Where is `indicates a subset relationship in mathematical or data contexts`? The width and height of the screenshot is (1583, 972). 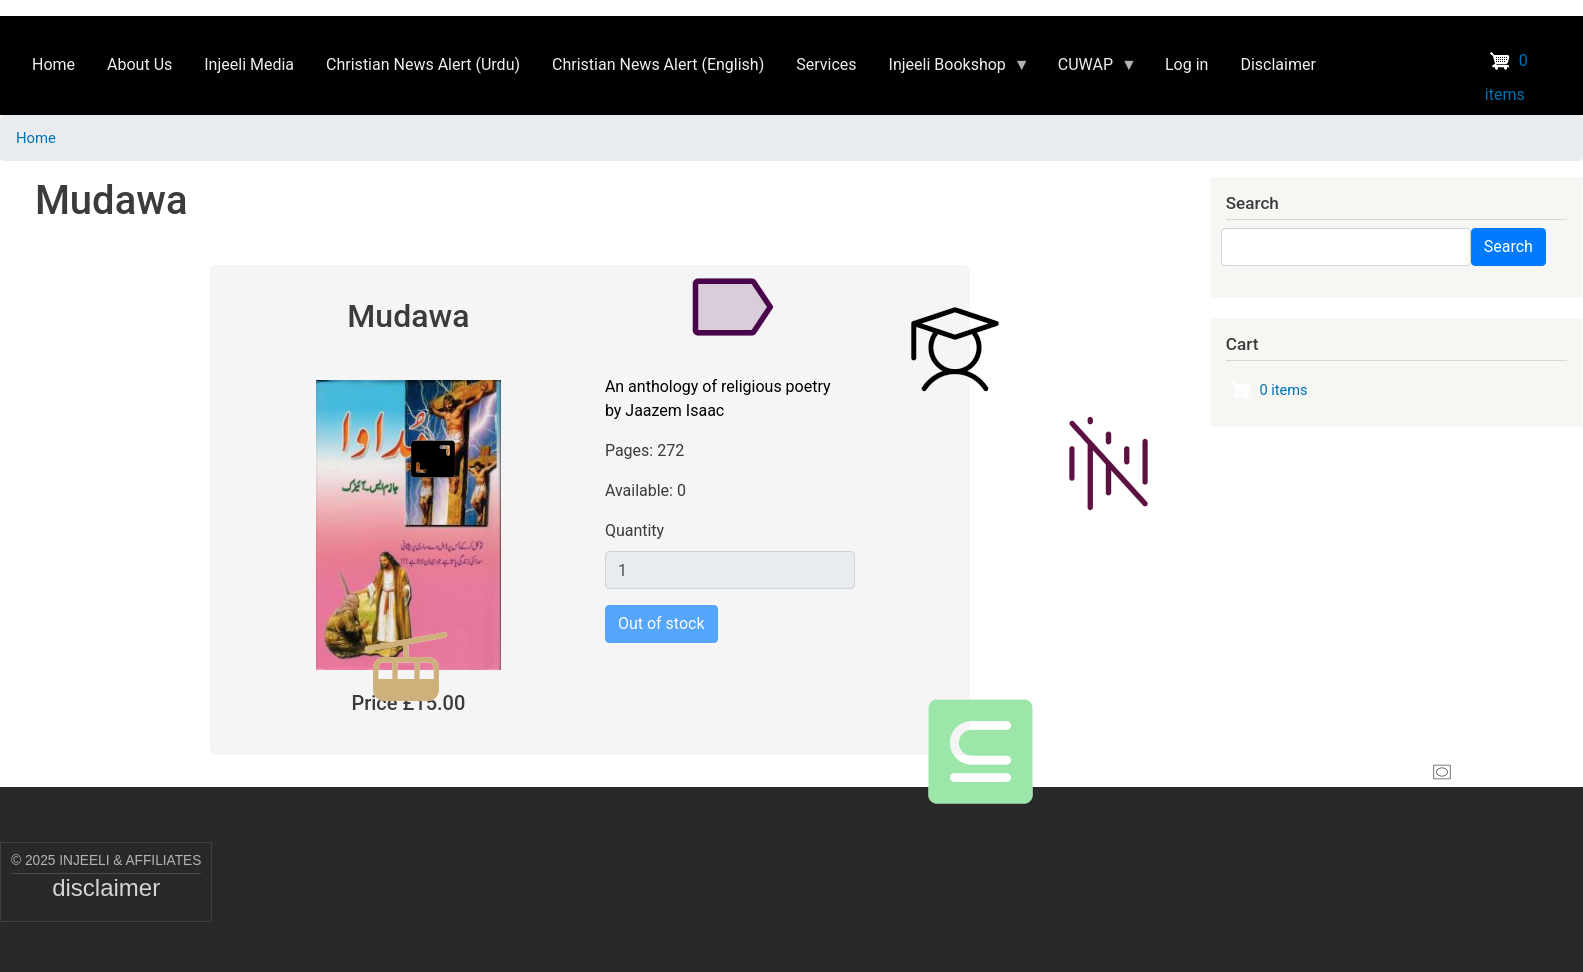 indicates a subset relationship in mathematical or data contexts is located at coordinates (980, 751).